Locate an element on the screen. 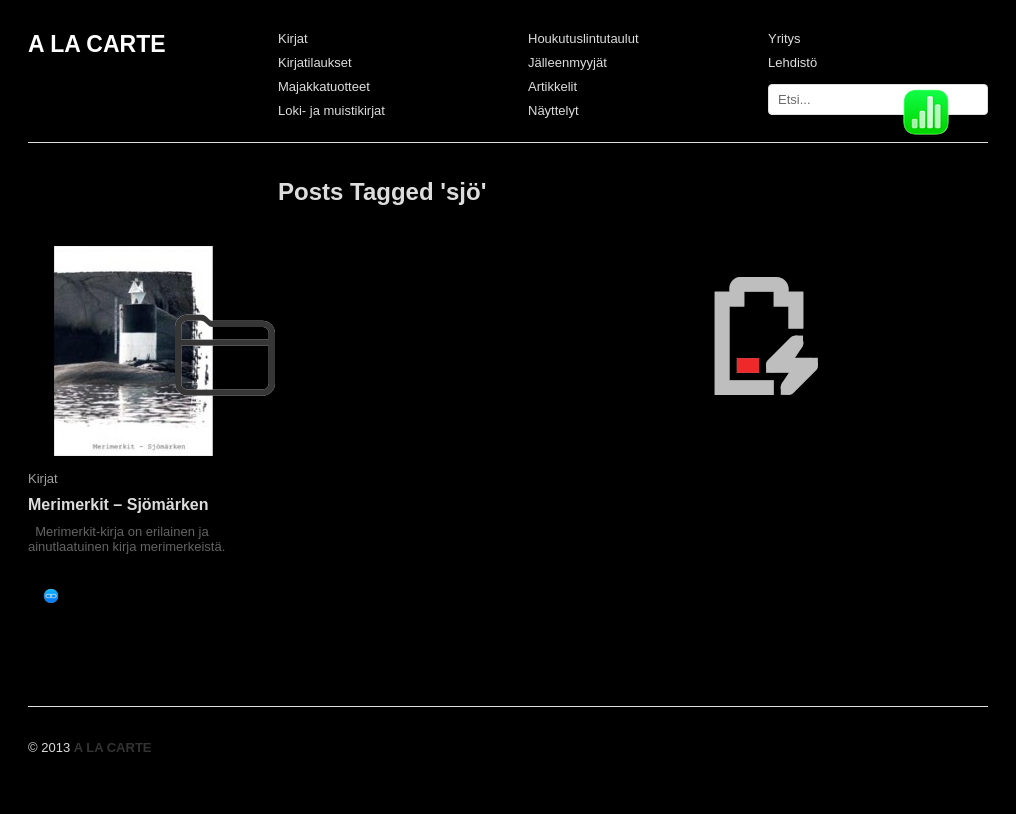 The width and height of the screenshot is (1016, 814). indicates low battery while charging is located at coordinates (759, 336).